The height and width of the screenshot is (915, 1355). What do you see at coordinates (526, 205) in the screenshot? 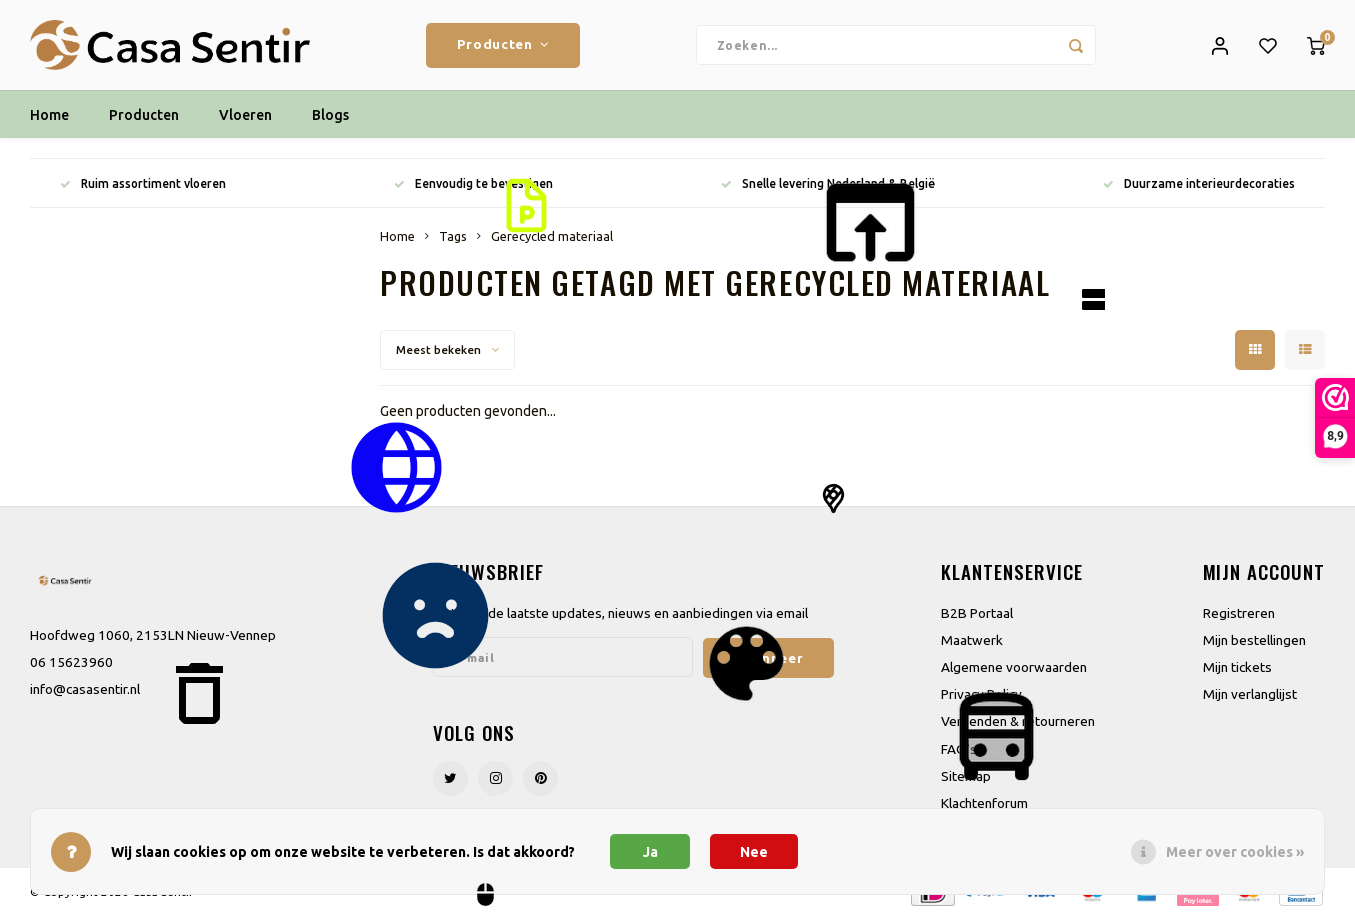
I see `open a powerpoint file` at bounding box center [526, 205].